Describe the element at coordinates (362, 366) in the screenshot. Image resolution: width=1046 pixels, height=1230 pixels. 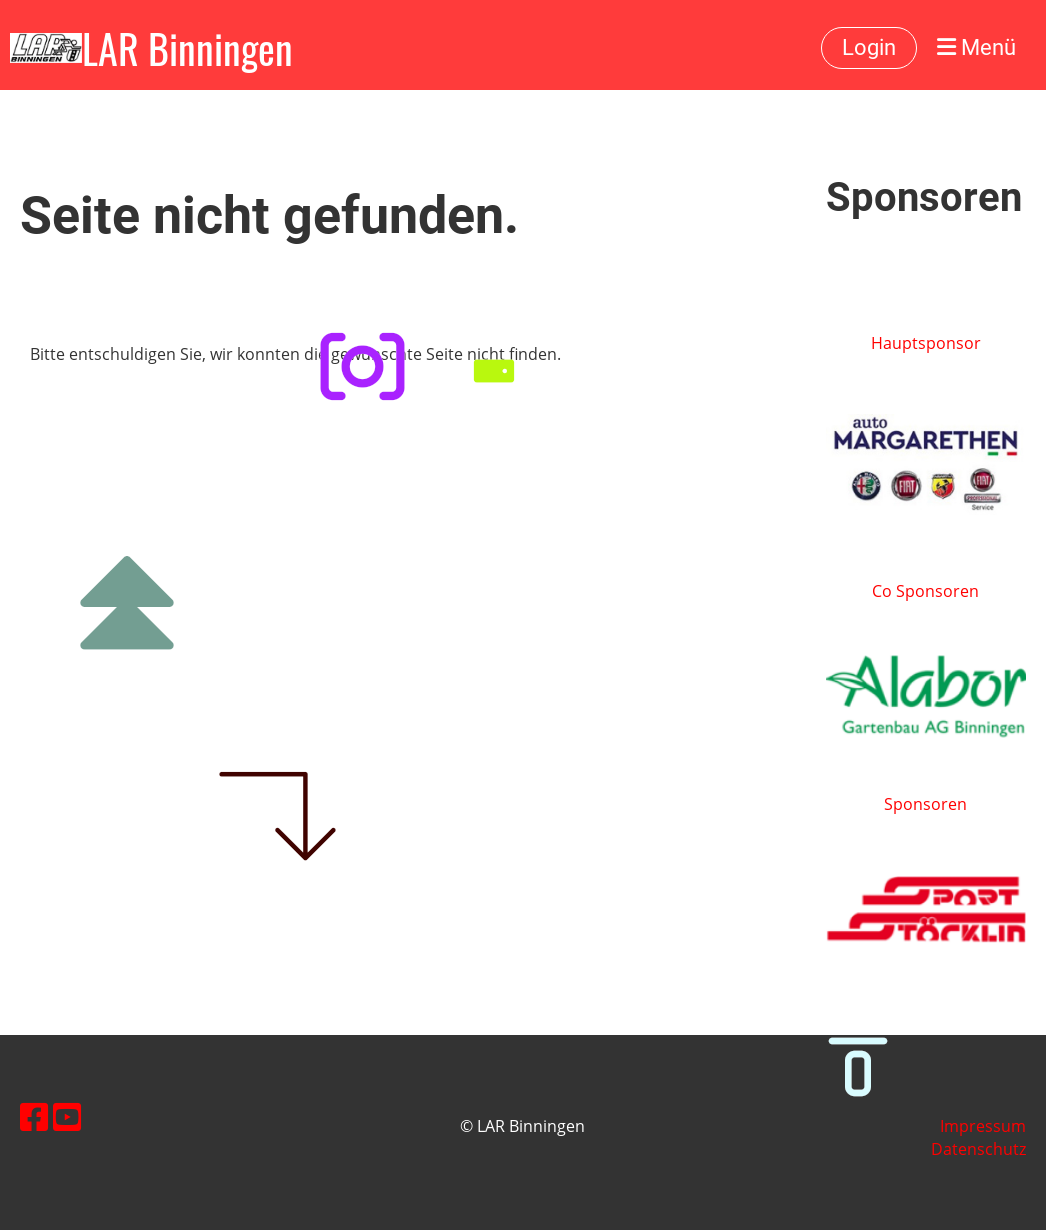
I see `access camera or photo capture settings` at that location.